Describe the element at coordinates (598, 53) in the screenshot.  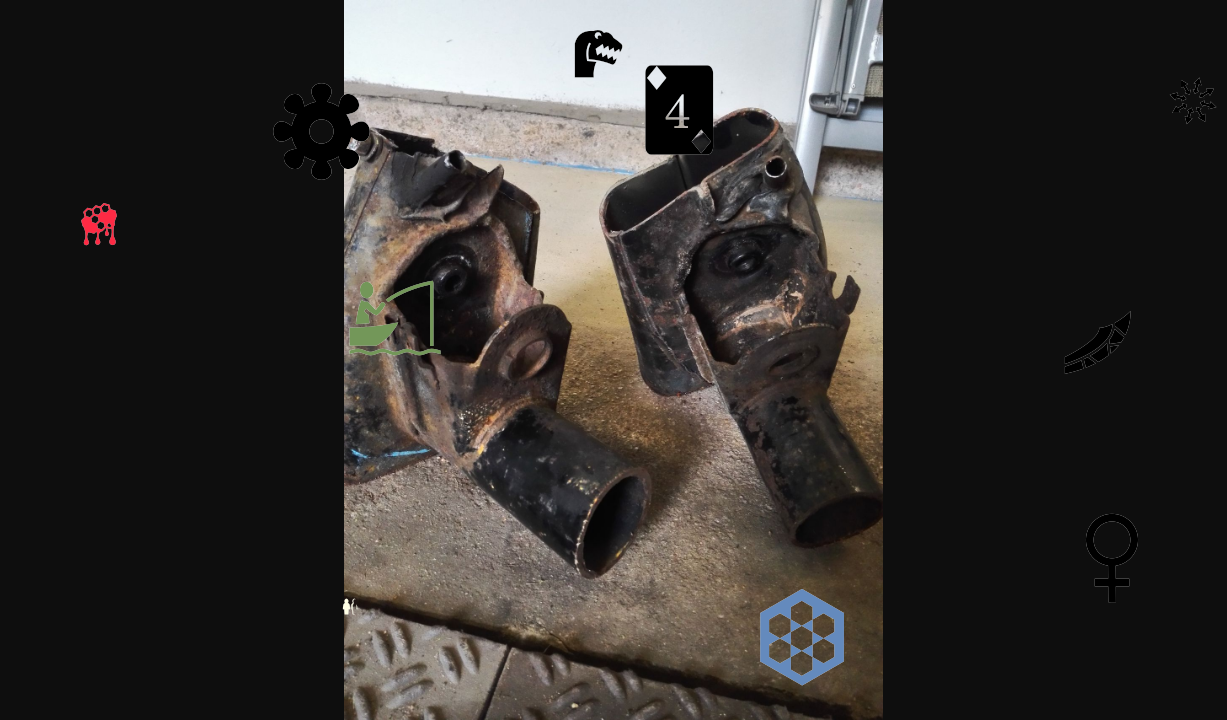
I see `dinosaur or t-rex character selection` at that location.